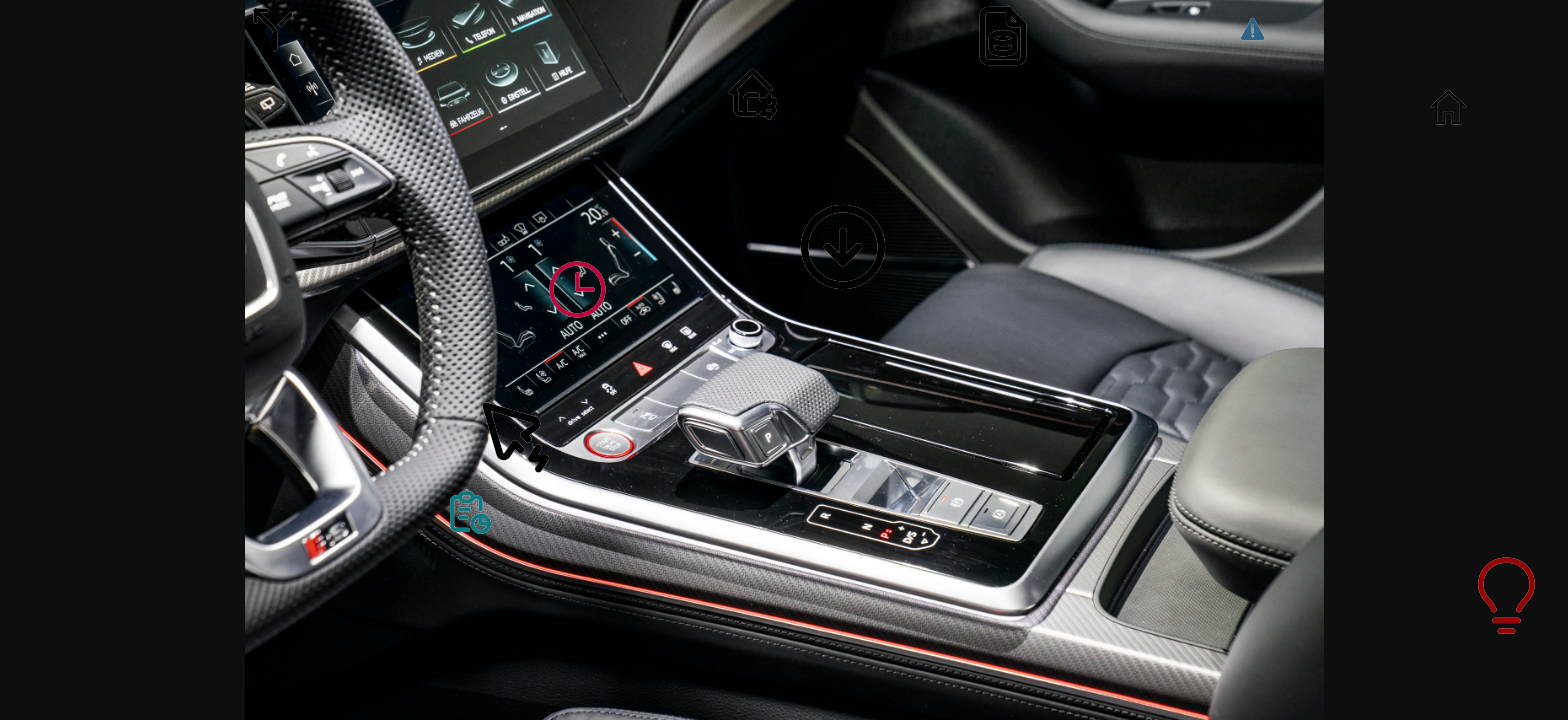 The width and height of the screenshot is (1568, 720). I want to click on view tips or suggestions, so click(1506, 596).